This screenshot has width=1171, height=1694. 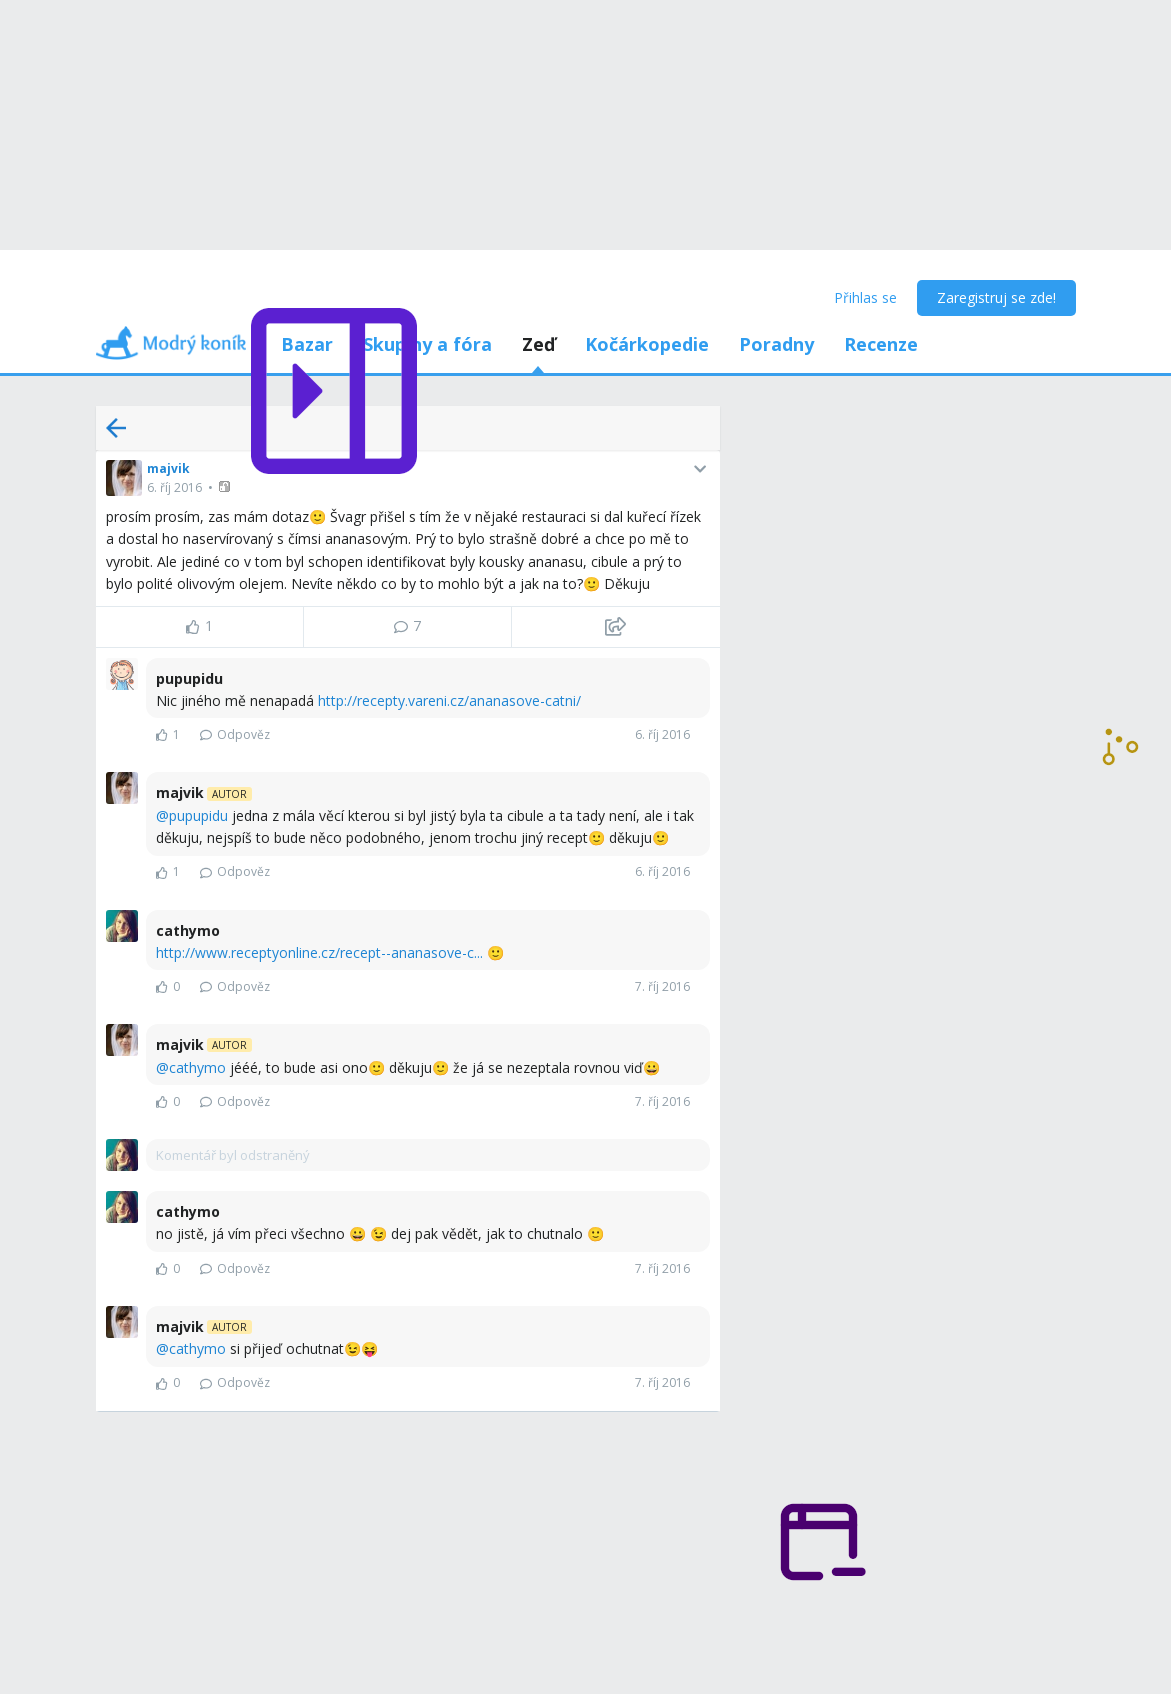 What do you see at coordinates (1120, 745) in the screenshot?
I see `view the merge queue for pending pull requests` at bounding box center [1120, 745].